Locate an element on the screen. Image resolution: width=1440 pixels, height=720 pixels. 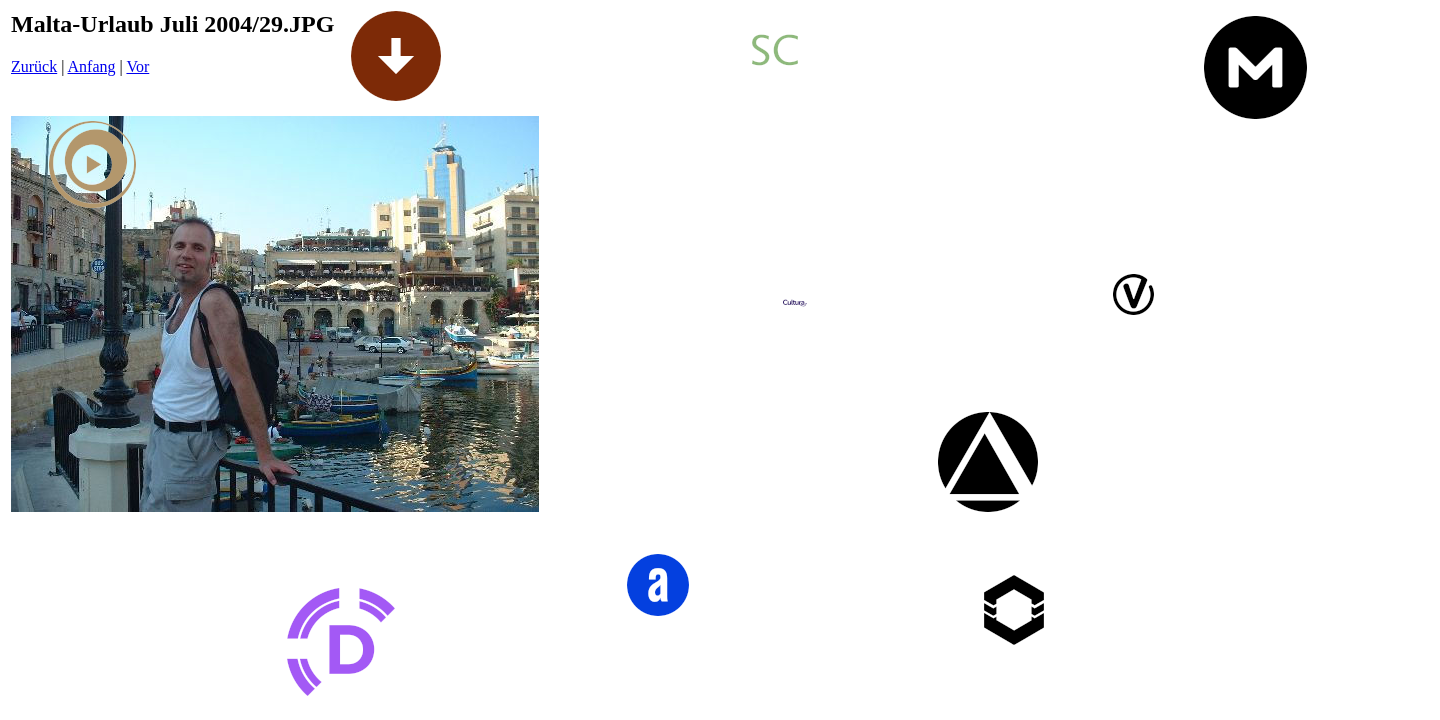
open mpv media player is located at coordinates (92, 164).